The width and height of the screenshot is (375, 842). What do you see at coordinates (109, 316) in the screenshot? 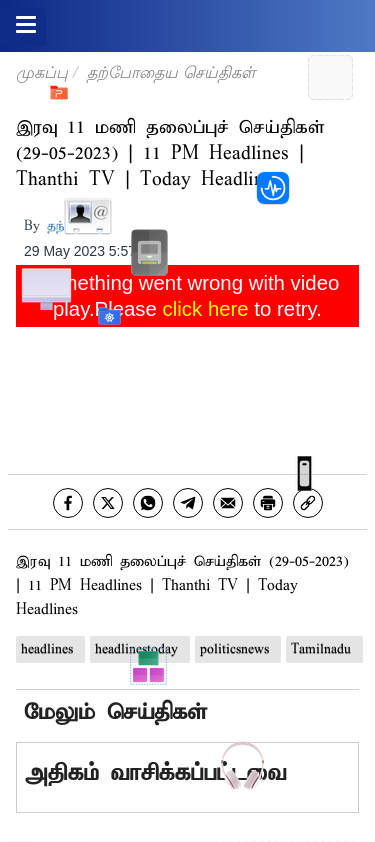
I see `open kubernetes project files` at bounding box center [109, 316].